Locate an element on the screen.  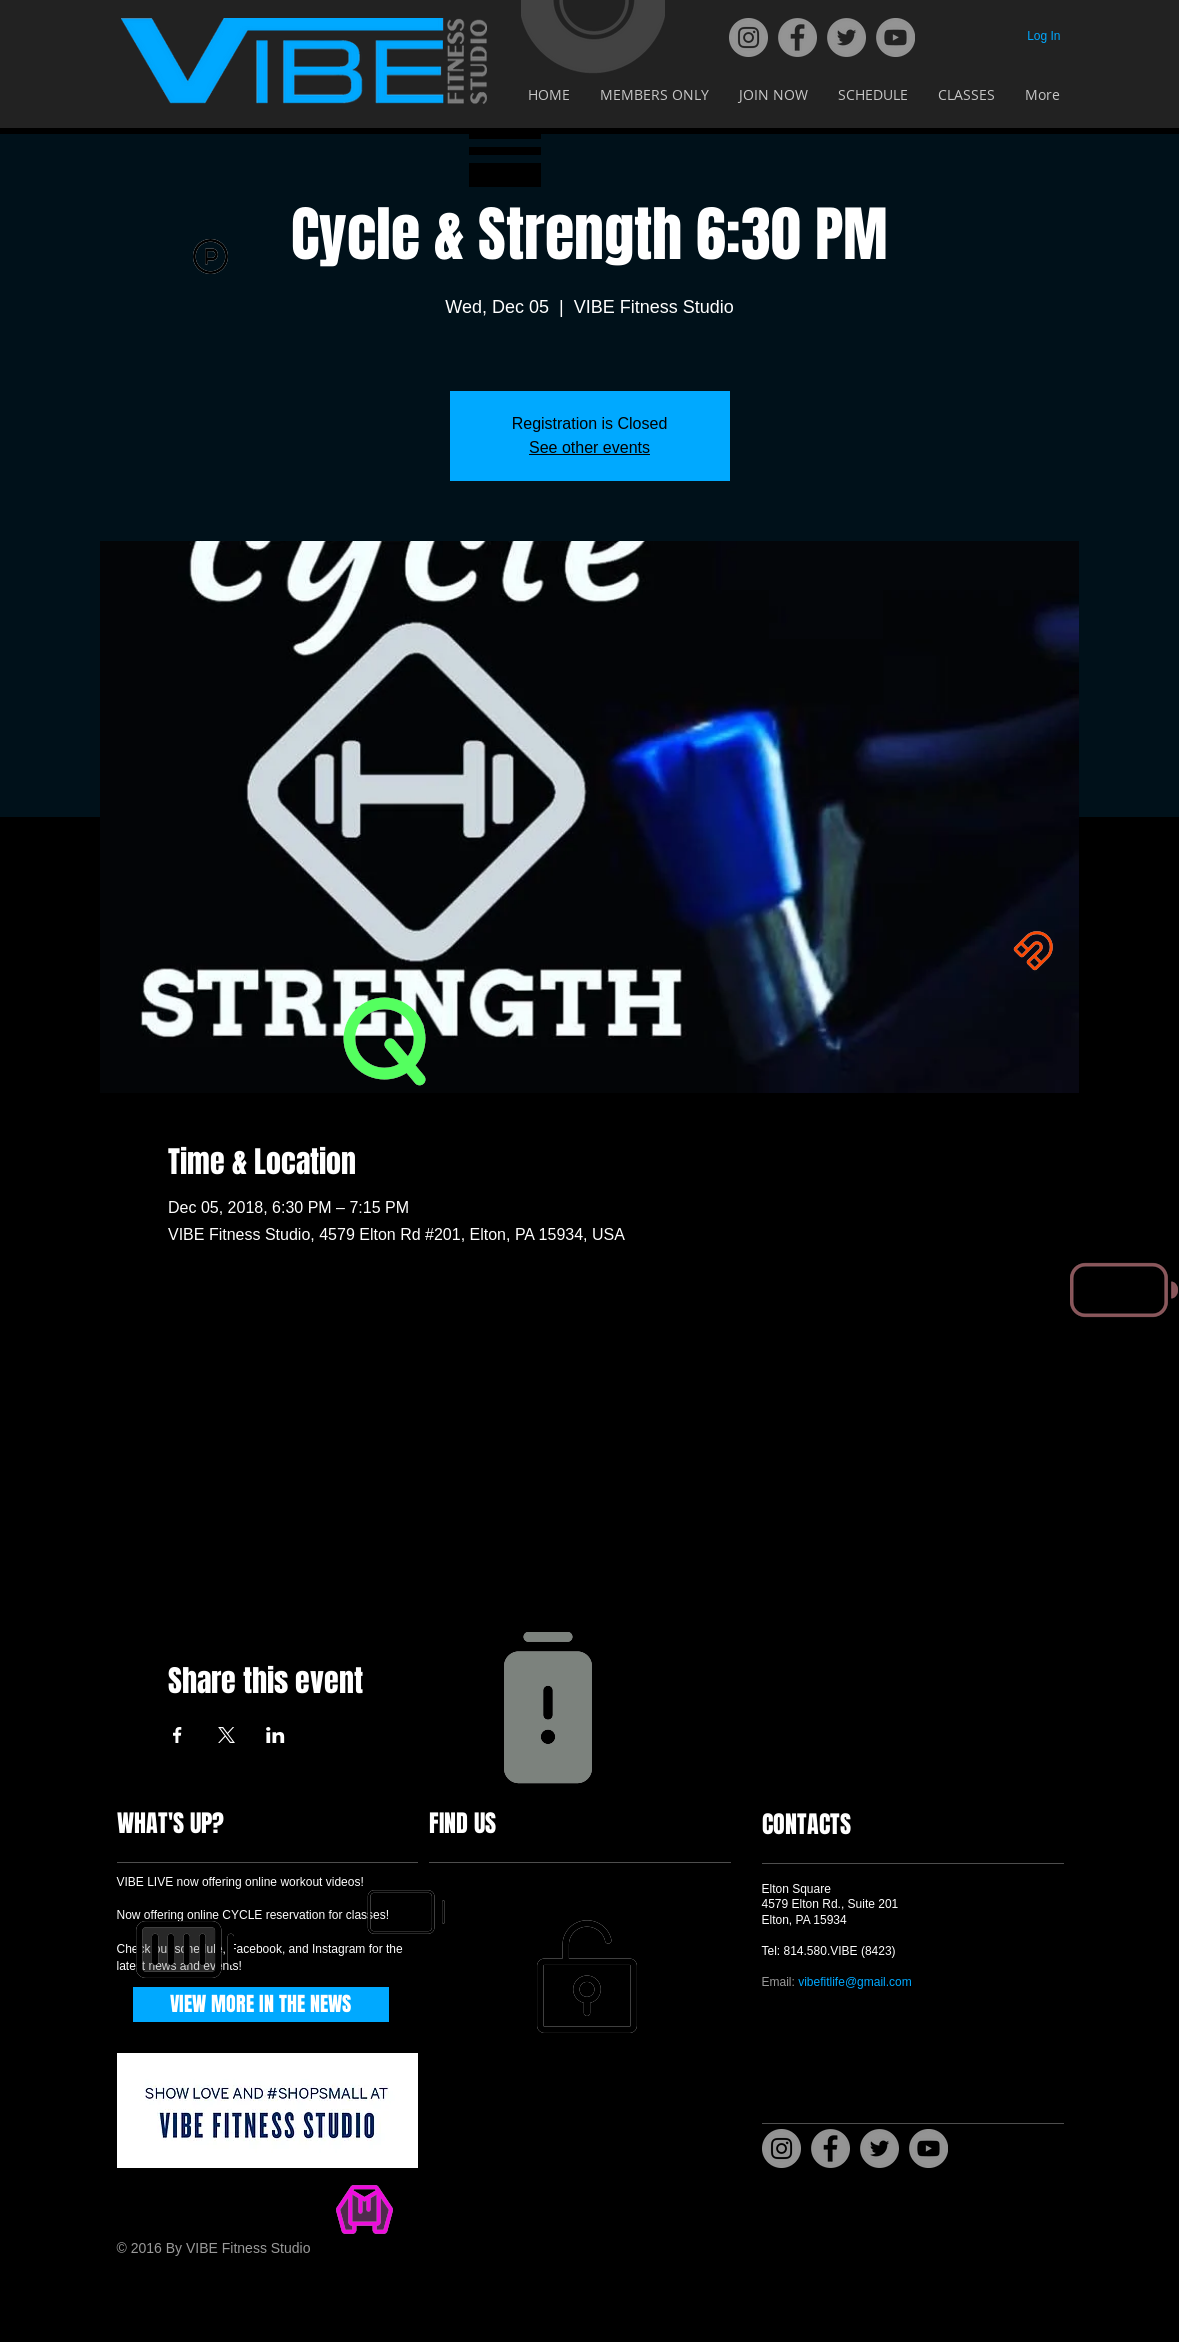
activate magnetic snap or alignment is located at coordinates (1034, 950).